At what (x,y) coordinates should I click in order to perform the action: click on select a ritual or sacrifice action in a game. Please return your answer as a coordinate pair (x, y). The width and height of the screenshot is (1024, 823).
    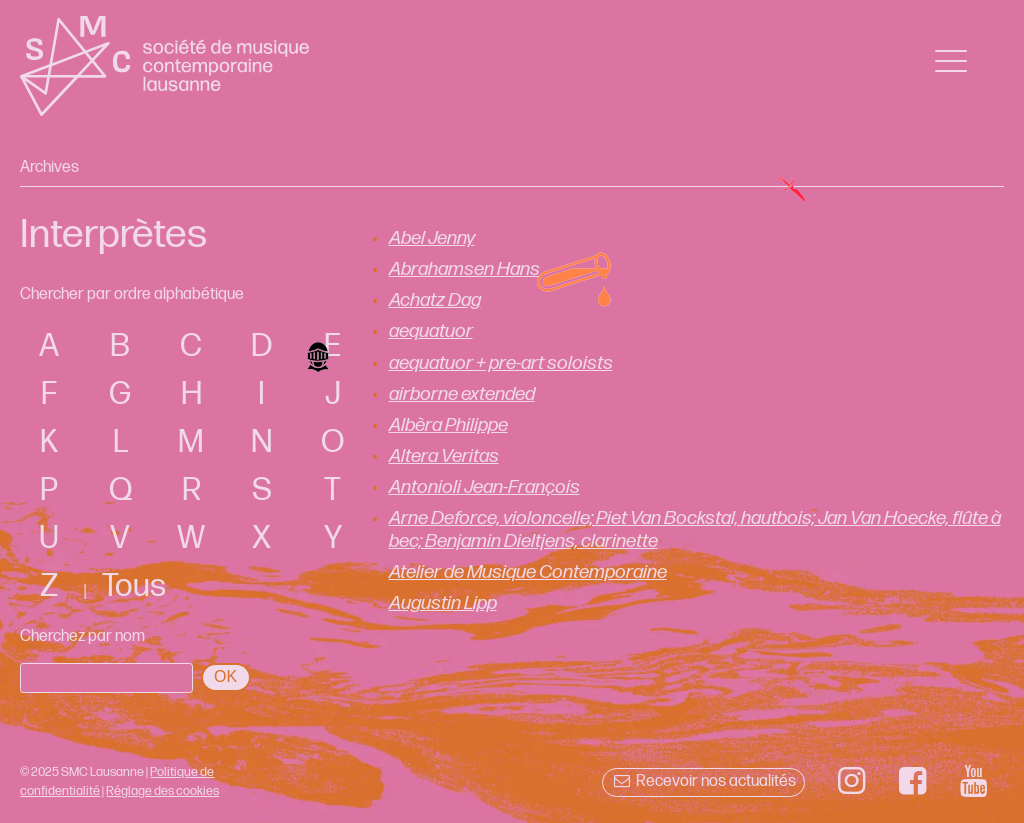
    Looking at the image, I should click on (793, 190).